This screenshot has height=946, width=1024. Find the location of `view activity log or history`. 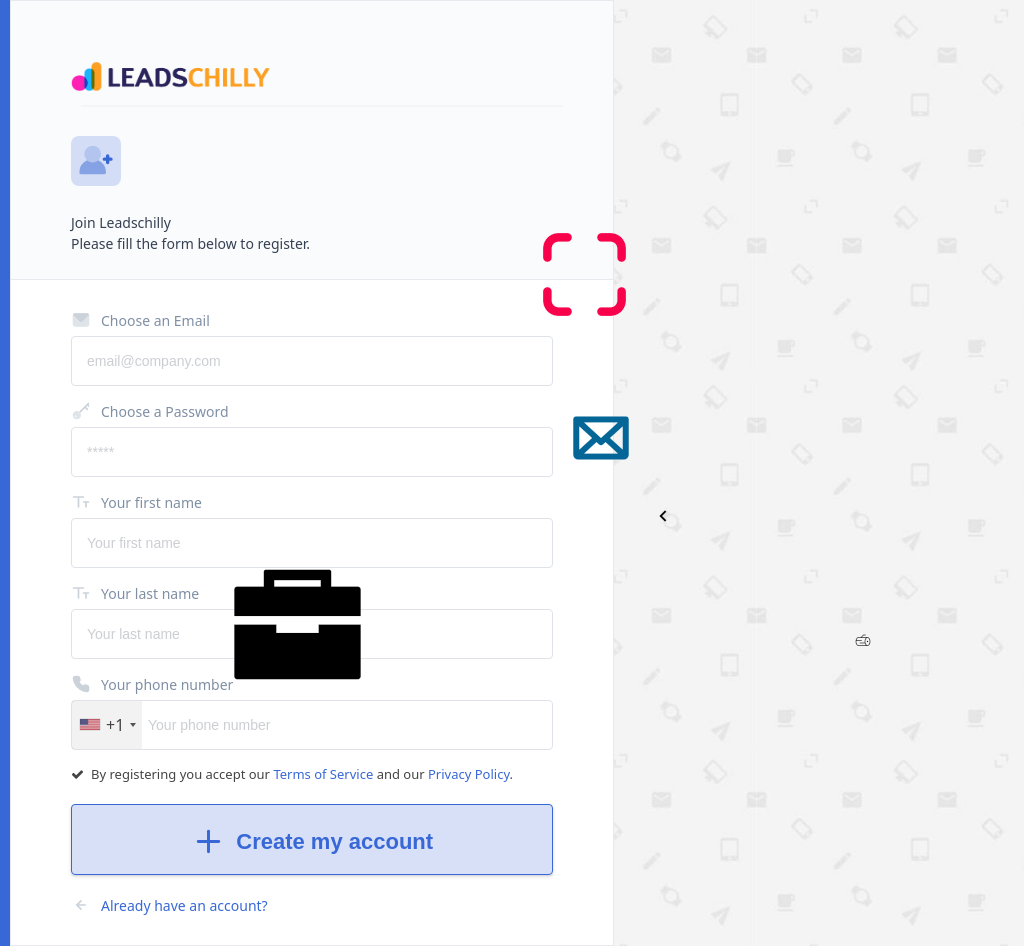

view activity log or history is located at coordinates (863, 641).